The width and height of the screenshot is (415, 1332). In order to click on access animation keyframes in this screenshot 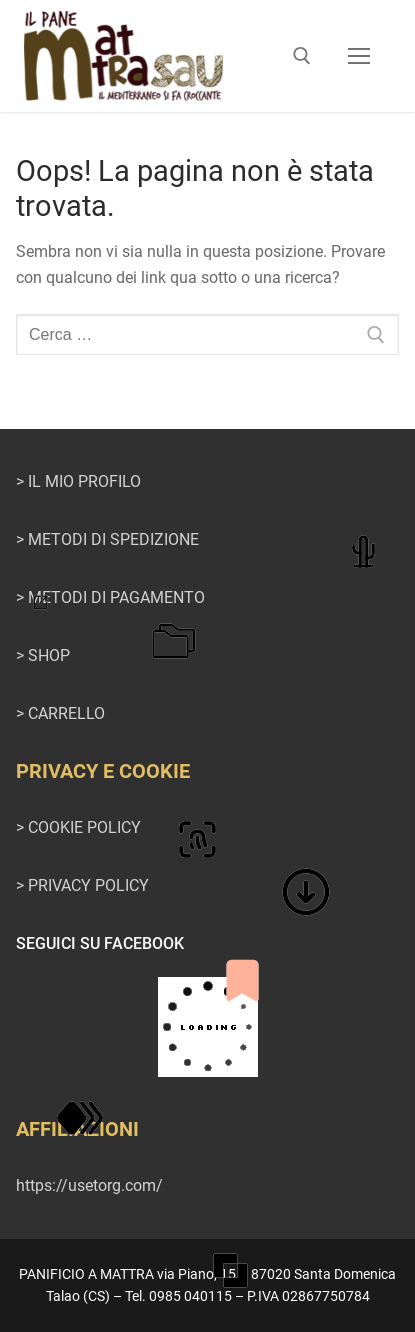, I will do `click(80, 1118)`.